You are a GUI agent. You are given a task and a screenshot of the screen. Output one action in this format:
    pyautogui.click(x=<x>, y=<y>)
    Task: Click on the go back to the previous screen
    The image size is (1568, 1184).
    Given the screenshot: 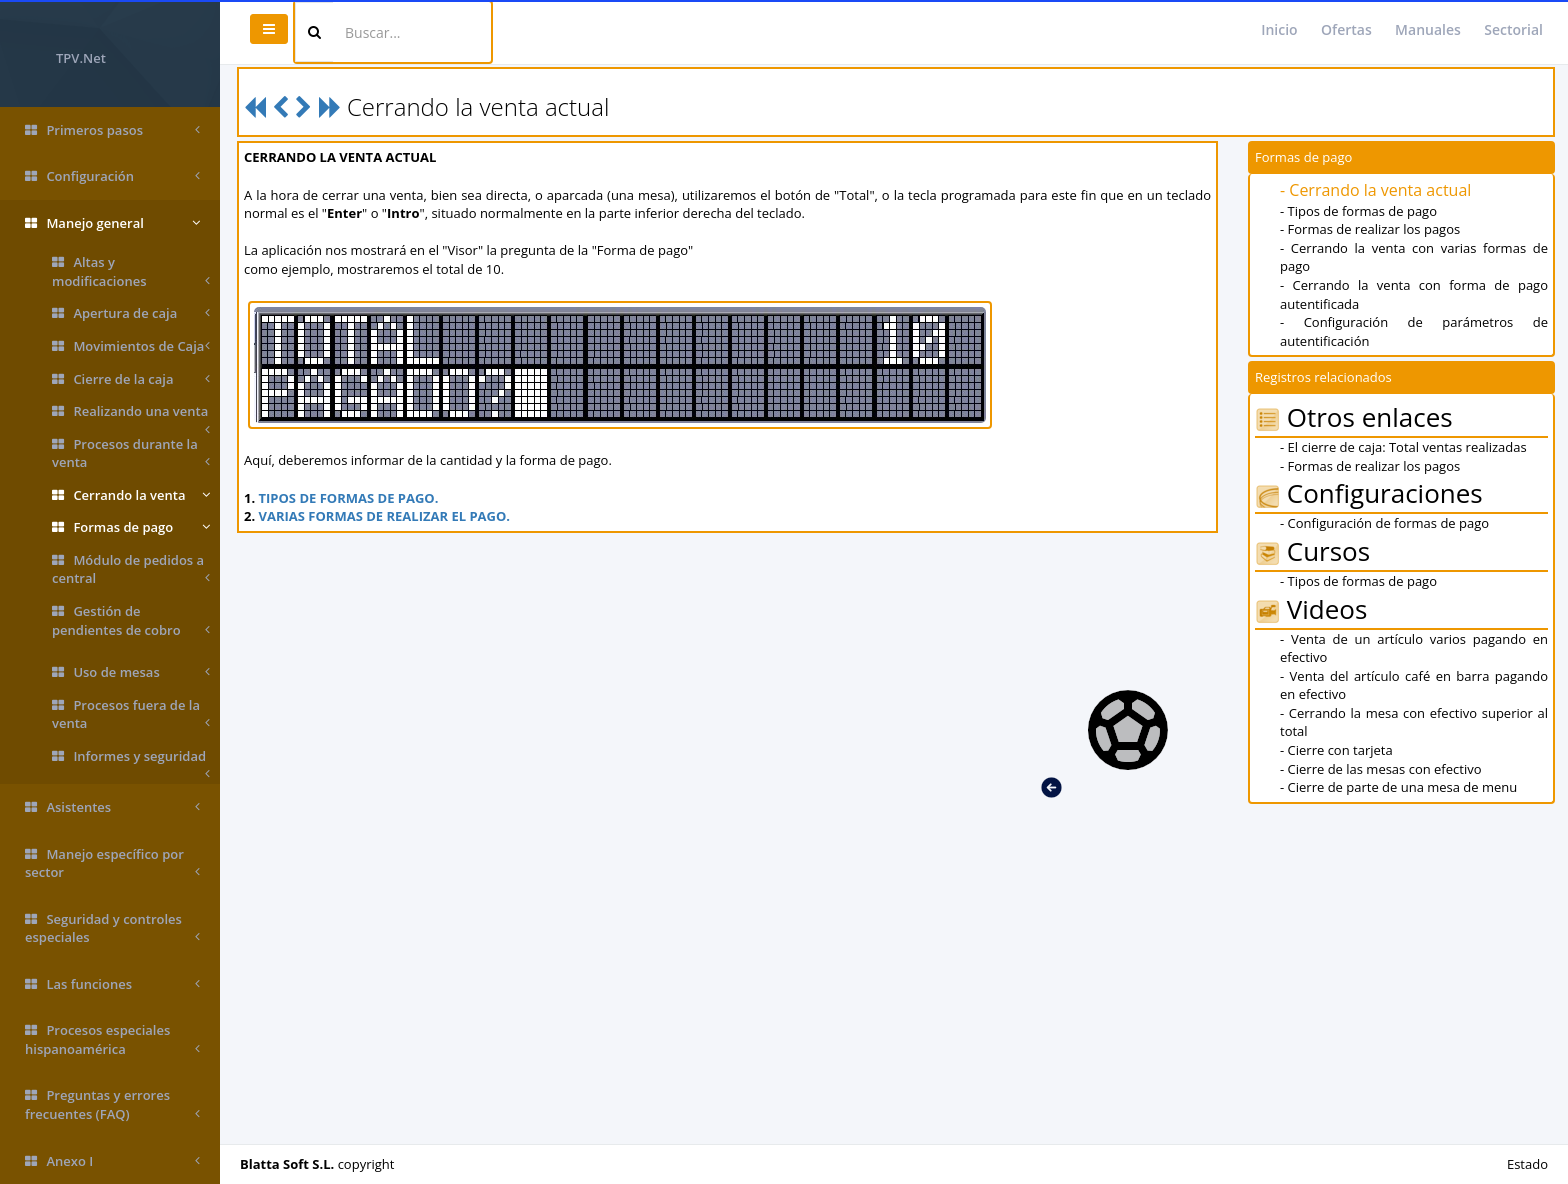 What is the action you would take?
    pyautogui.click(x=1051, y=787)
    